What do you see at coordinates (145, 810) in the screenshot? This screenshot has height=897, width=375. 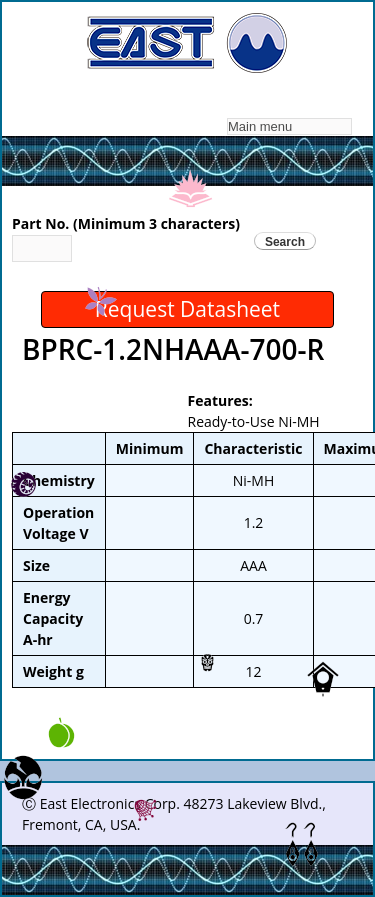 I see `fishing net tool or equipment in a game` at bounding box center [145, 810].